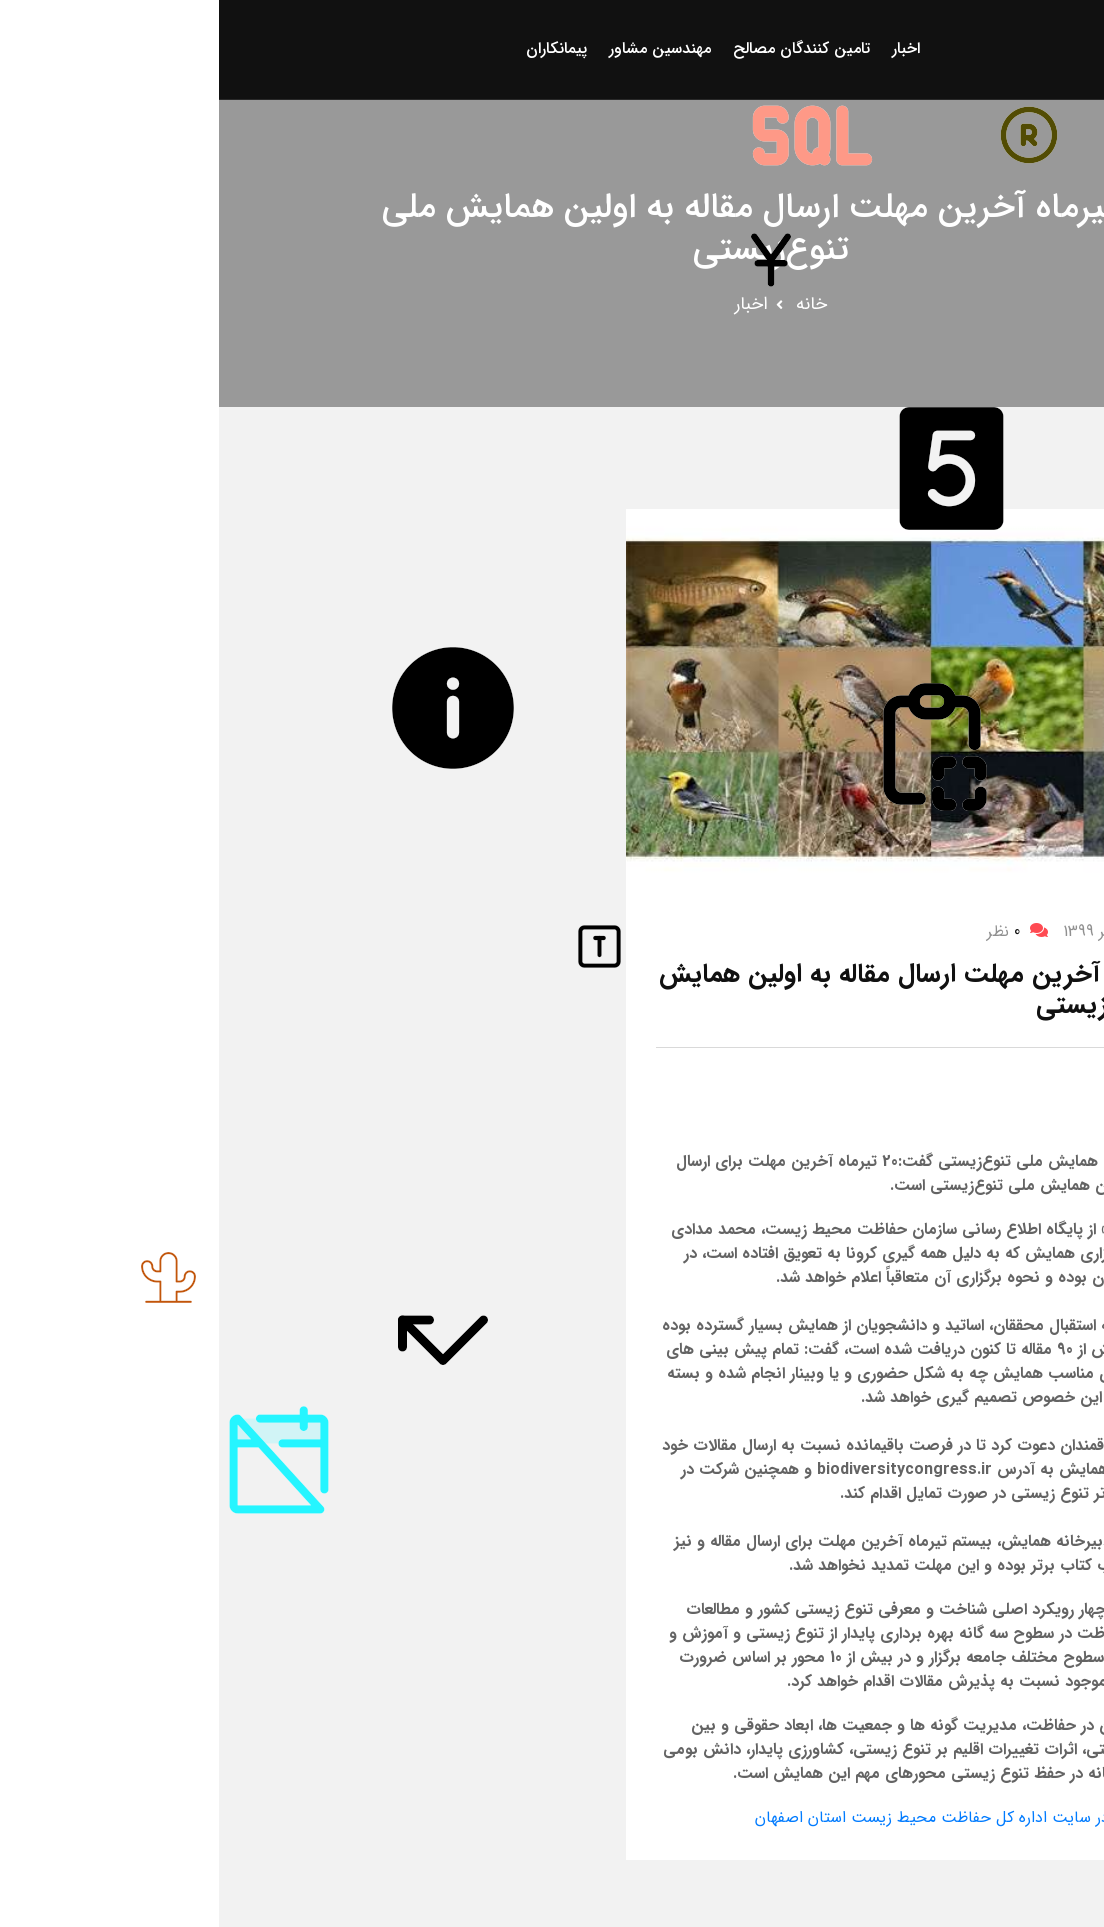 The width and height of the screenshot is (1104, 1927). Describe the element at coordinates (1029, 135) in the screenshot. I see `indicates a registered trademark` at that location.